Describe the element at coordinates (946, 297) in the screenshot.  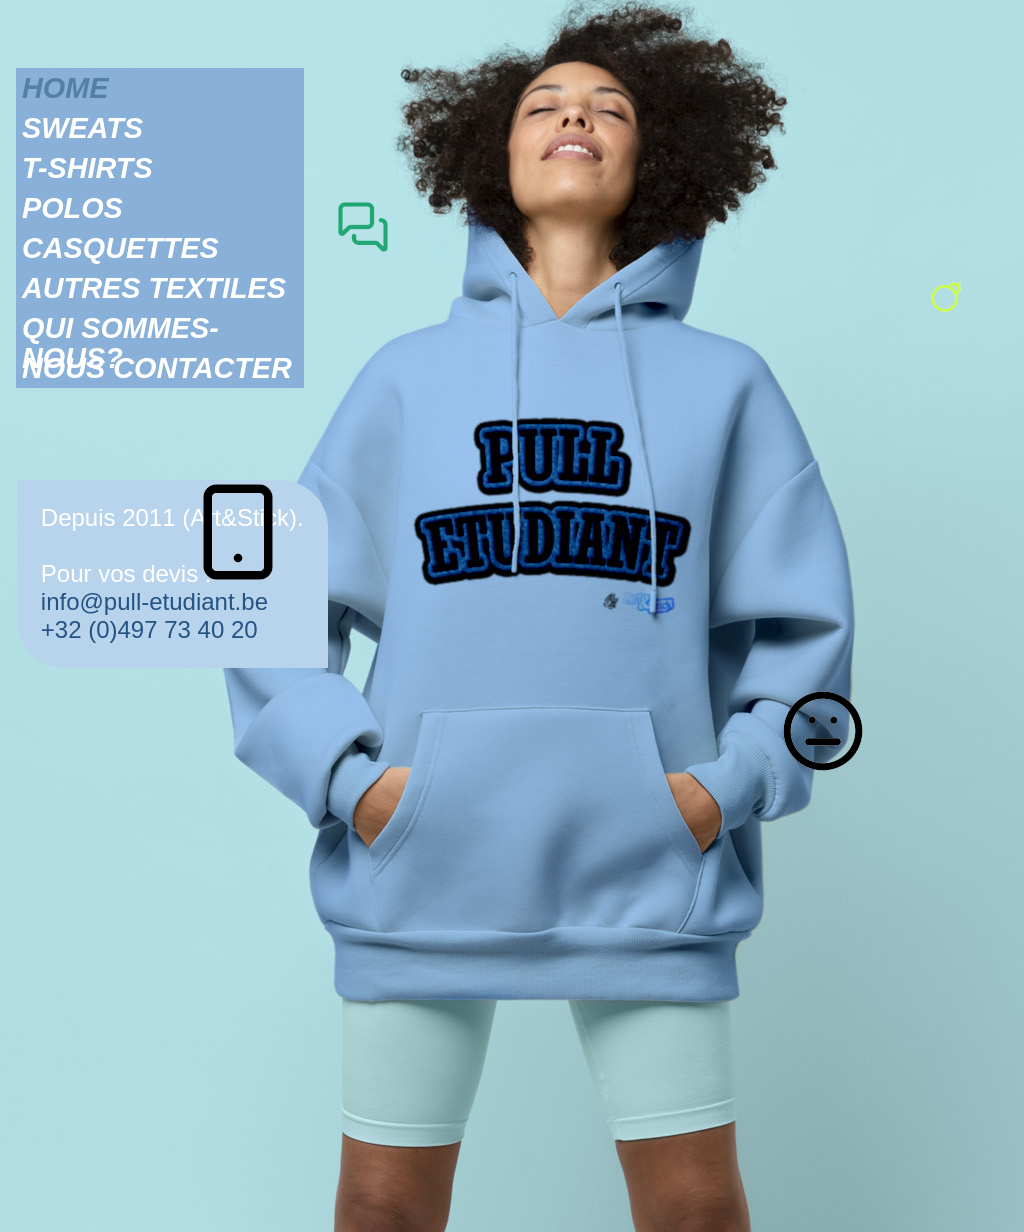
I see `indicates a destructive or dangerous action` at that location.